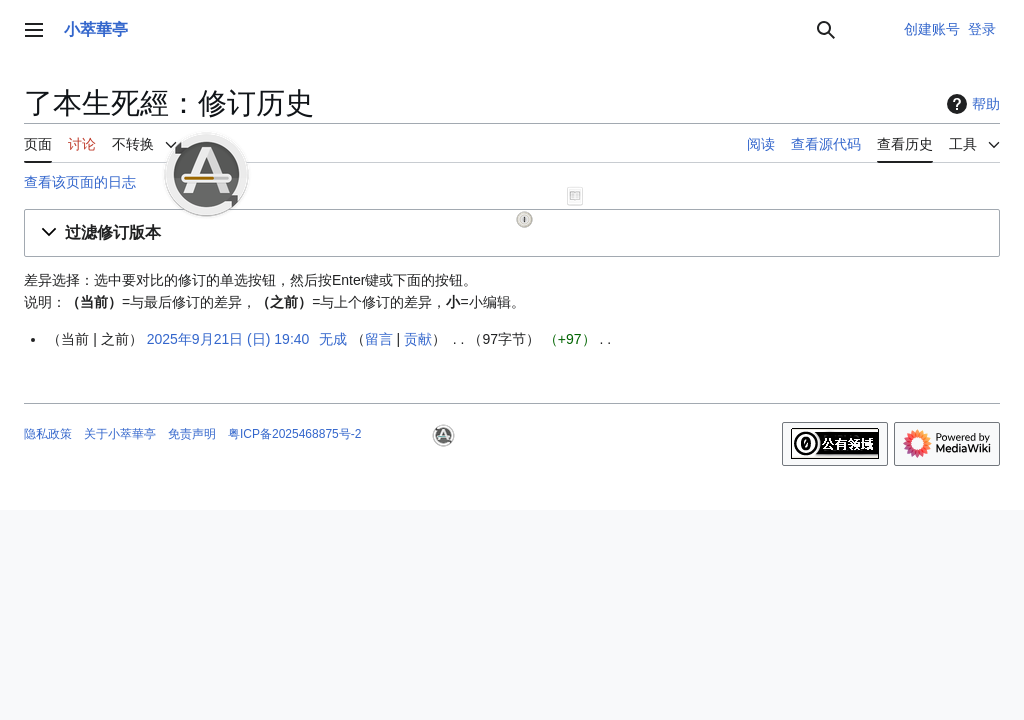  Describe the element at coordinates (575, 196) in the screenshot. I see `a mobipocket ebook file` at that location.